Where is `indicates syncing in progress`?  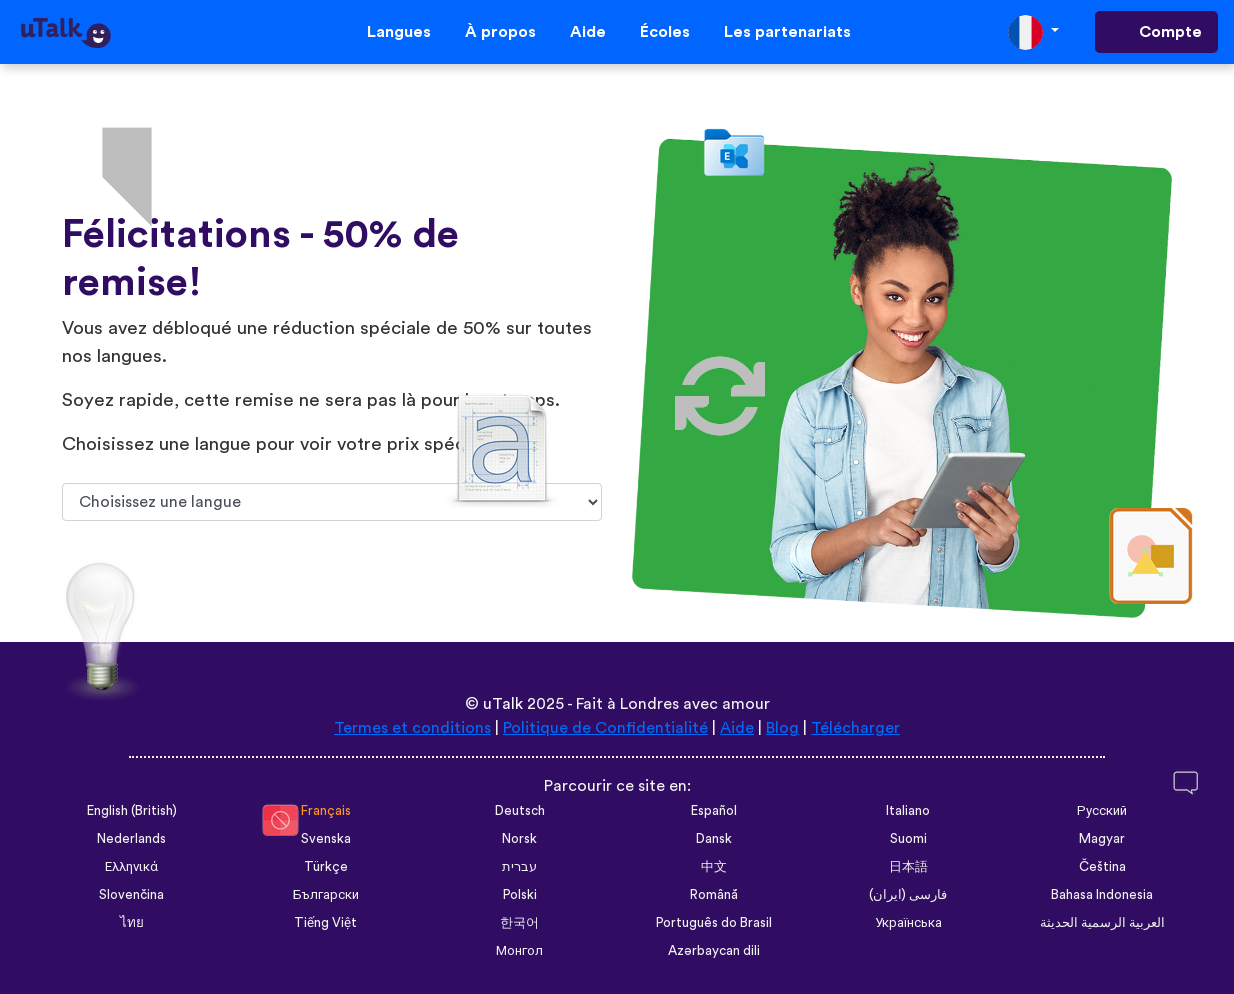 indicates syncing in progress is located at coordinates (720, 396).